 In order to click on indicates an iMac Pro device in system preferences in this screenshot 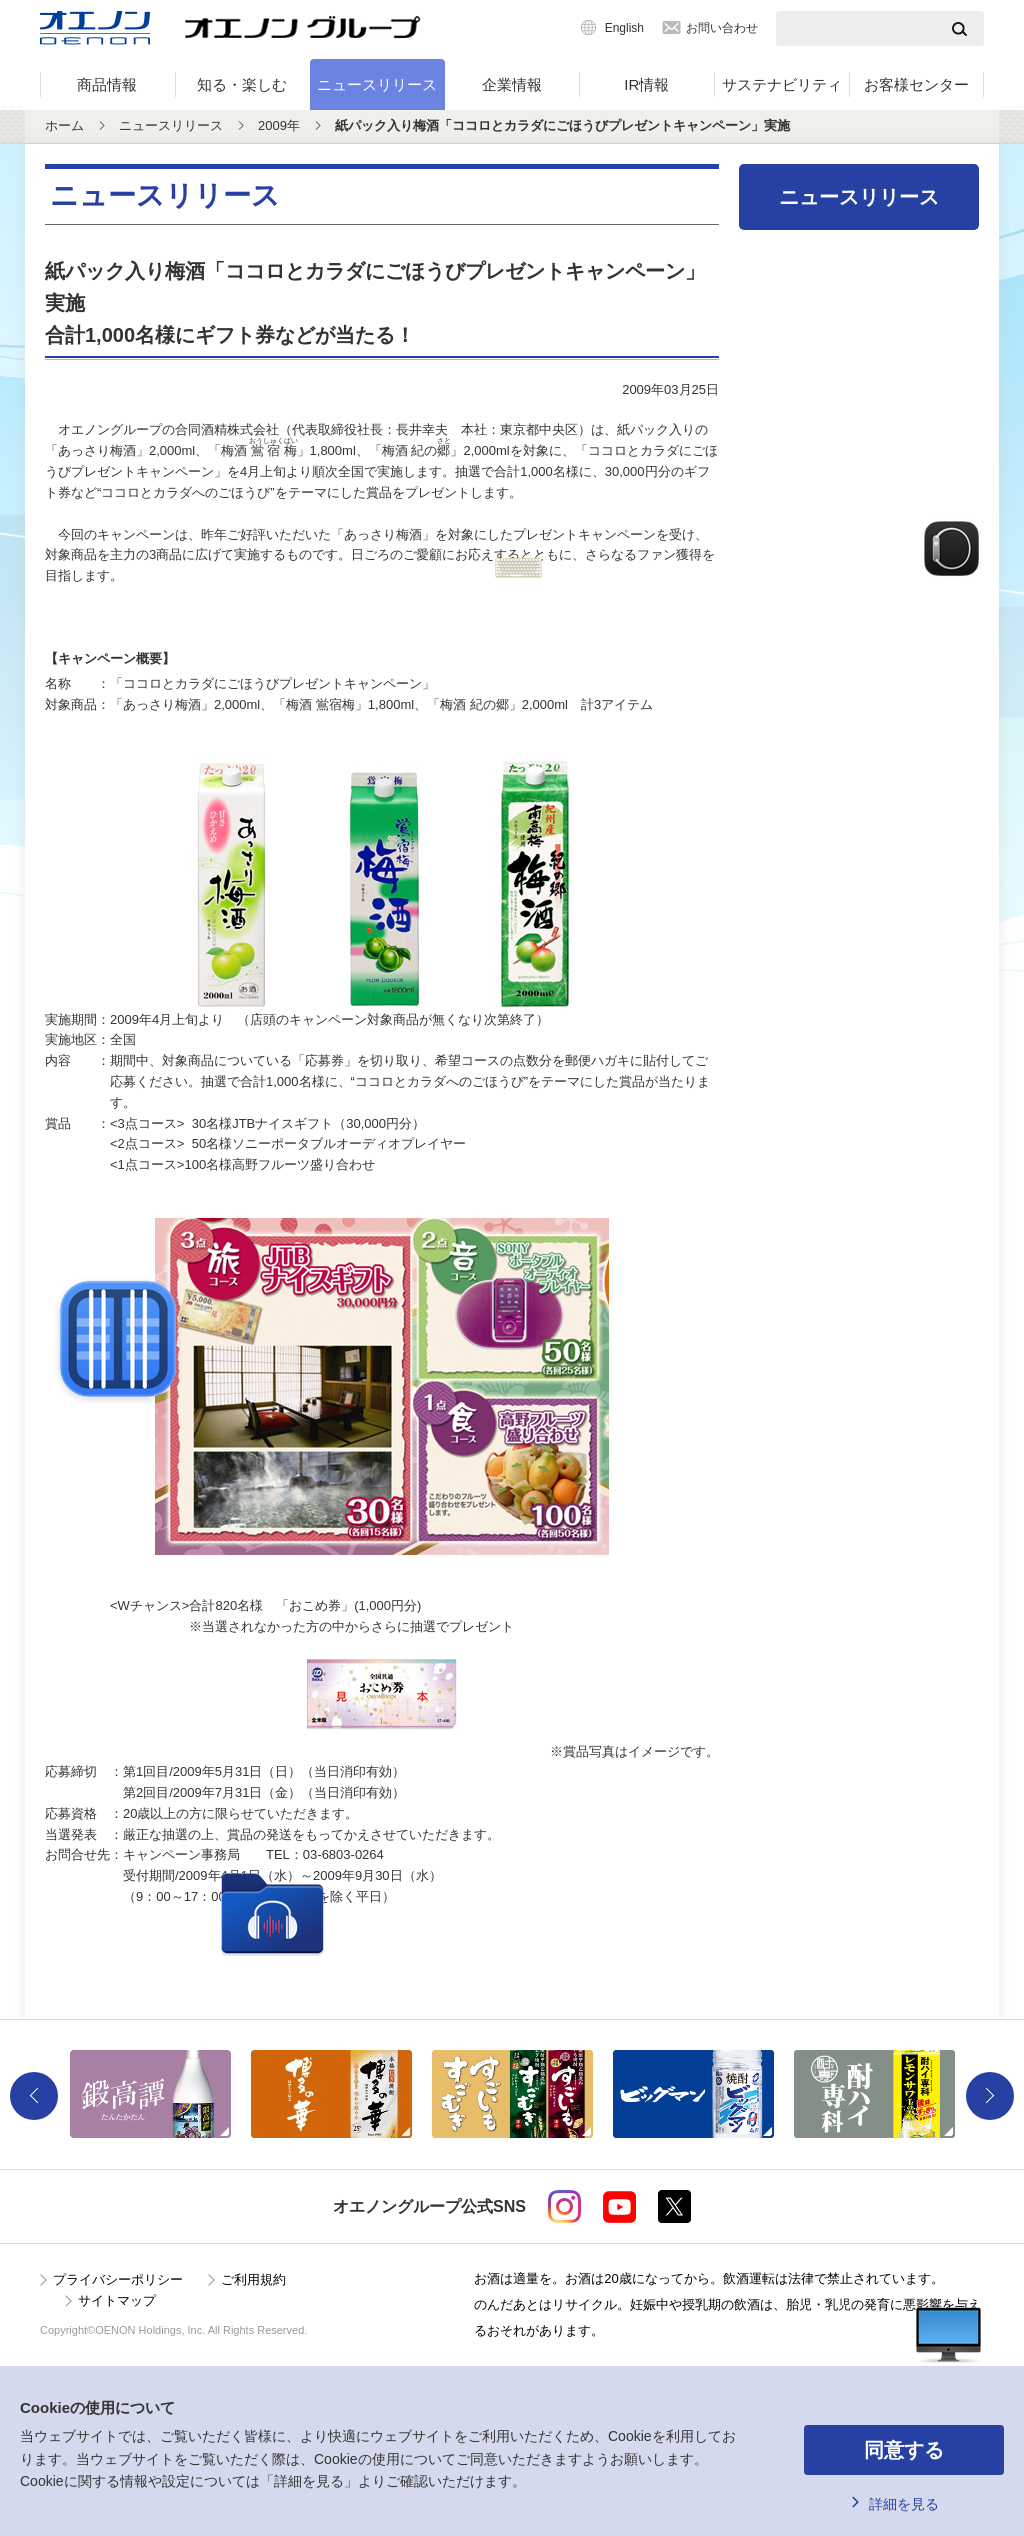, I will do `click(948, 2331)`.